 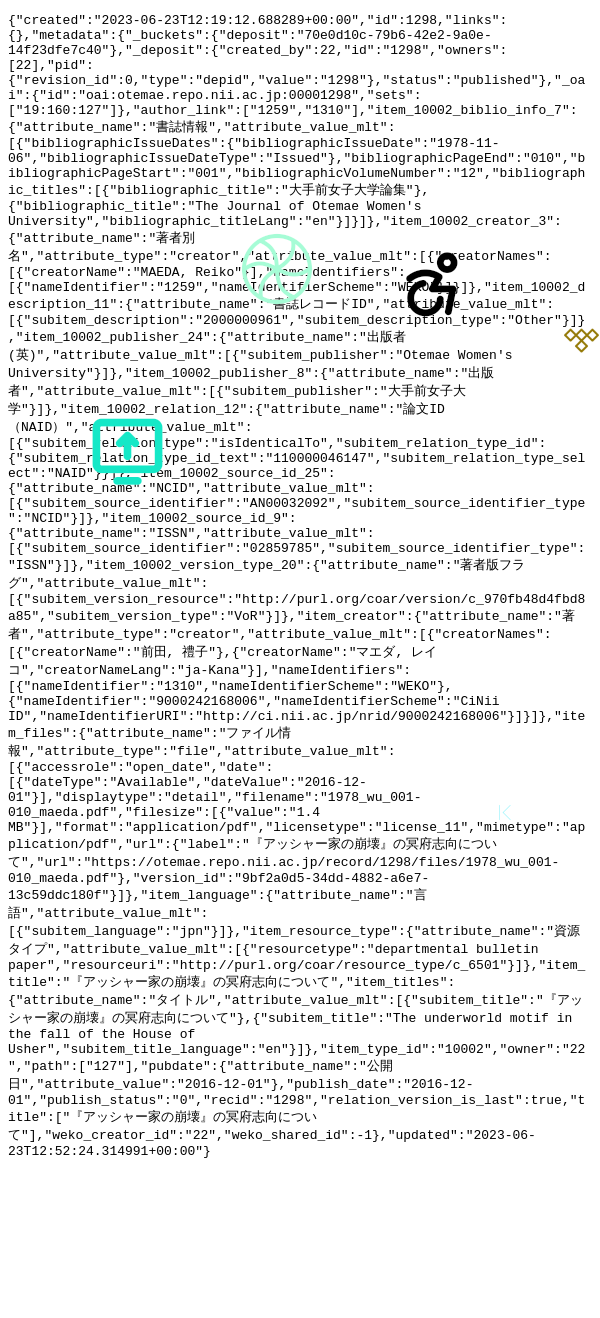 What do you see at coordinates (277, 269) in the screenshot?
I see `indicates content is loading` at bounding box center [277, 269].